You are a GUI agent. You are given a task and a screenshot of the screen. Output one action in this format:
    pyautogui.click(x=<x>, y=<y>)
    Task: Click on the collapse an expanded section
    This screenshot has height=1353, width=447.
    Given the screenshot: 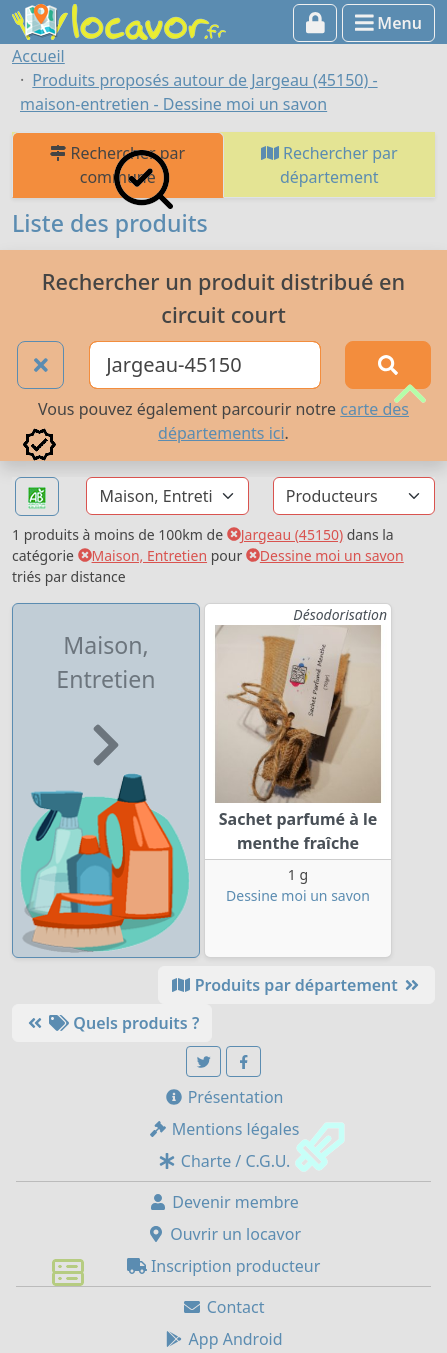 What is the action you would take?
    pyautogui.click(x=410, y=394)
    